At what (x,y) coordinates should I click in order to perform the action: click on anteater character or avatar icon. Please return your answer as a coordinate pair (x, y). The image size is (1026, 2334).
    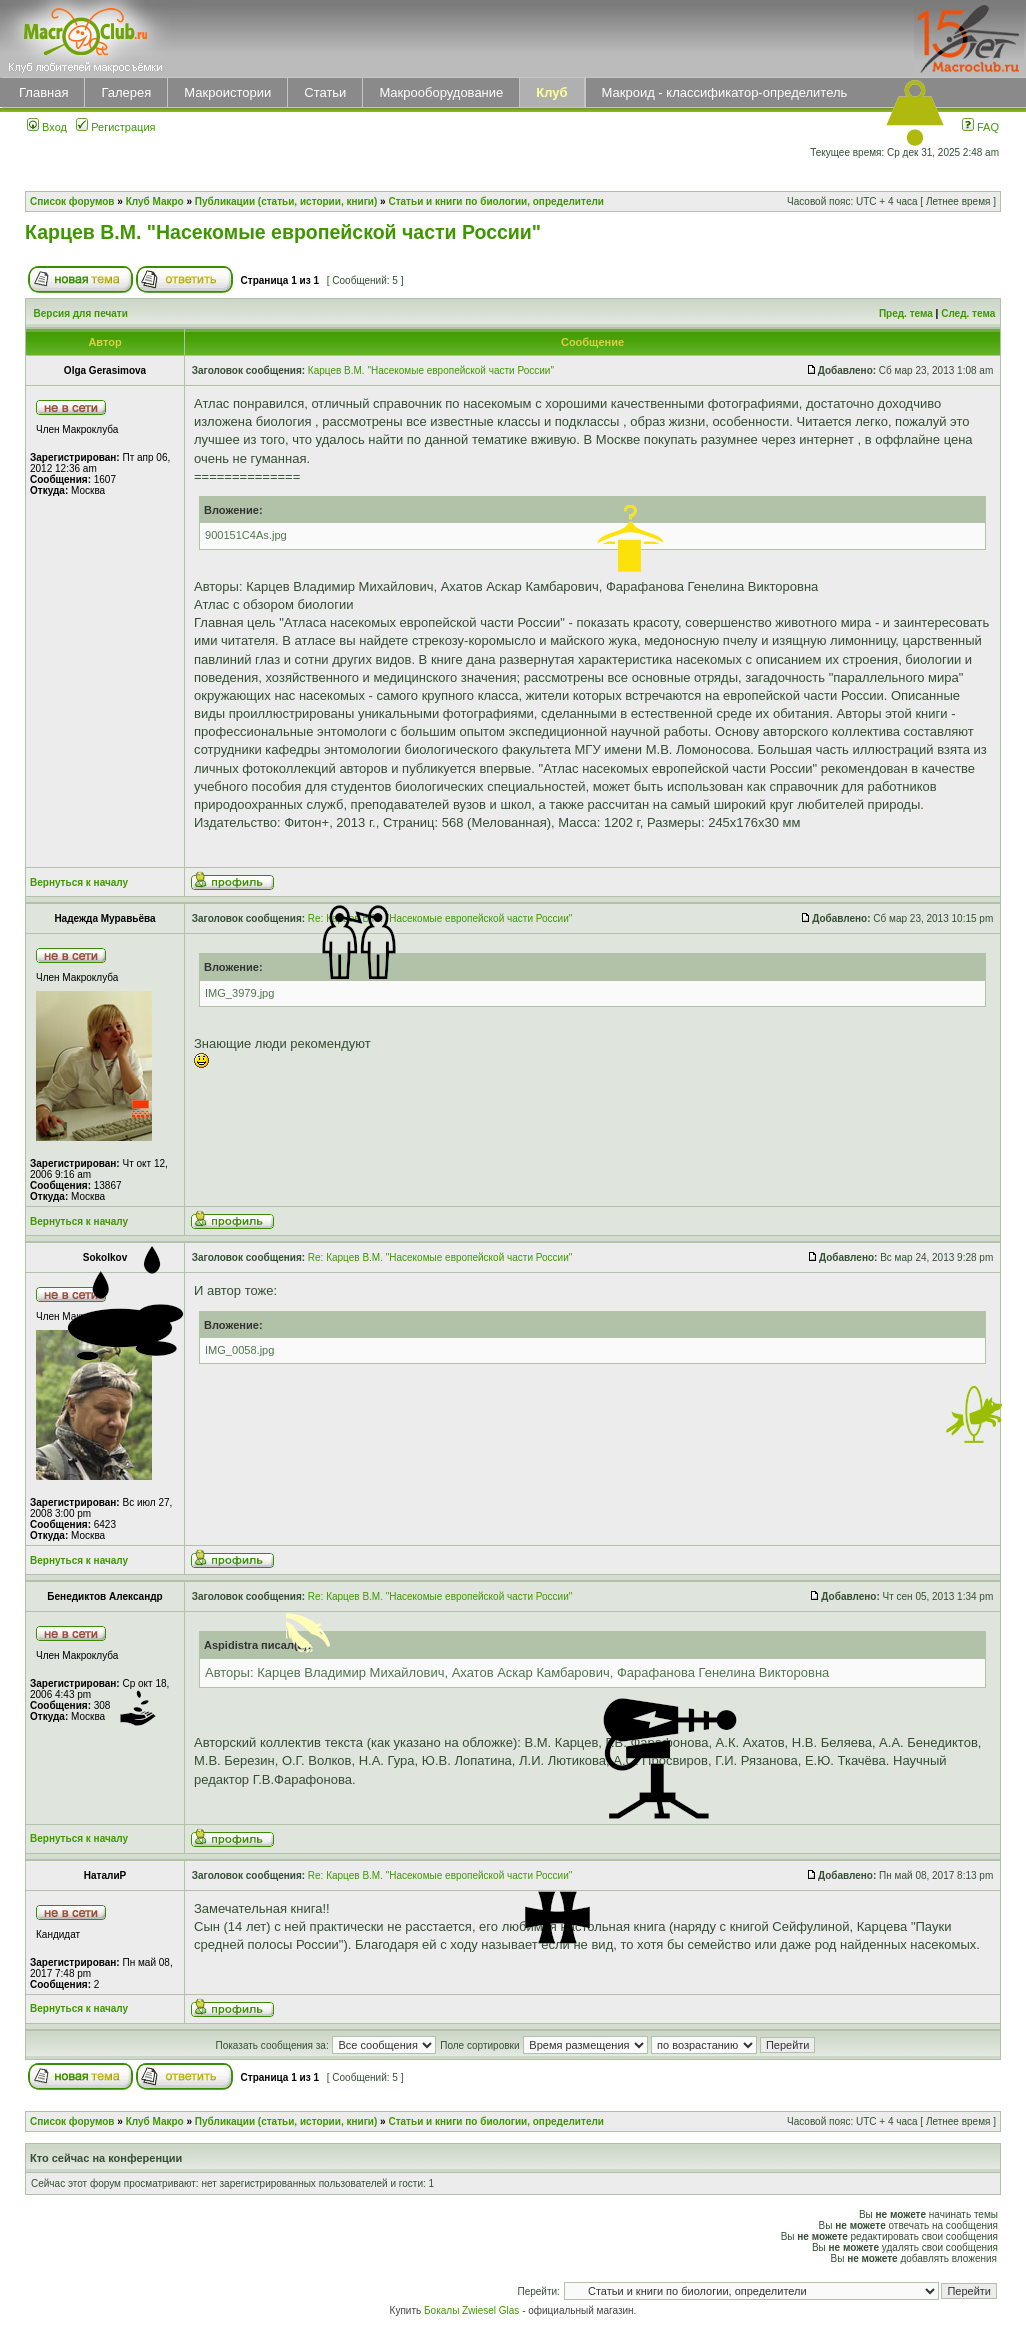
    Looking at the image, I should click on (308, 1633).